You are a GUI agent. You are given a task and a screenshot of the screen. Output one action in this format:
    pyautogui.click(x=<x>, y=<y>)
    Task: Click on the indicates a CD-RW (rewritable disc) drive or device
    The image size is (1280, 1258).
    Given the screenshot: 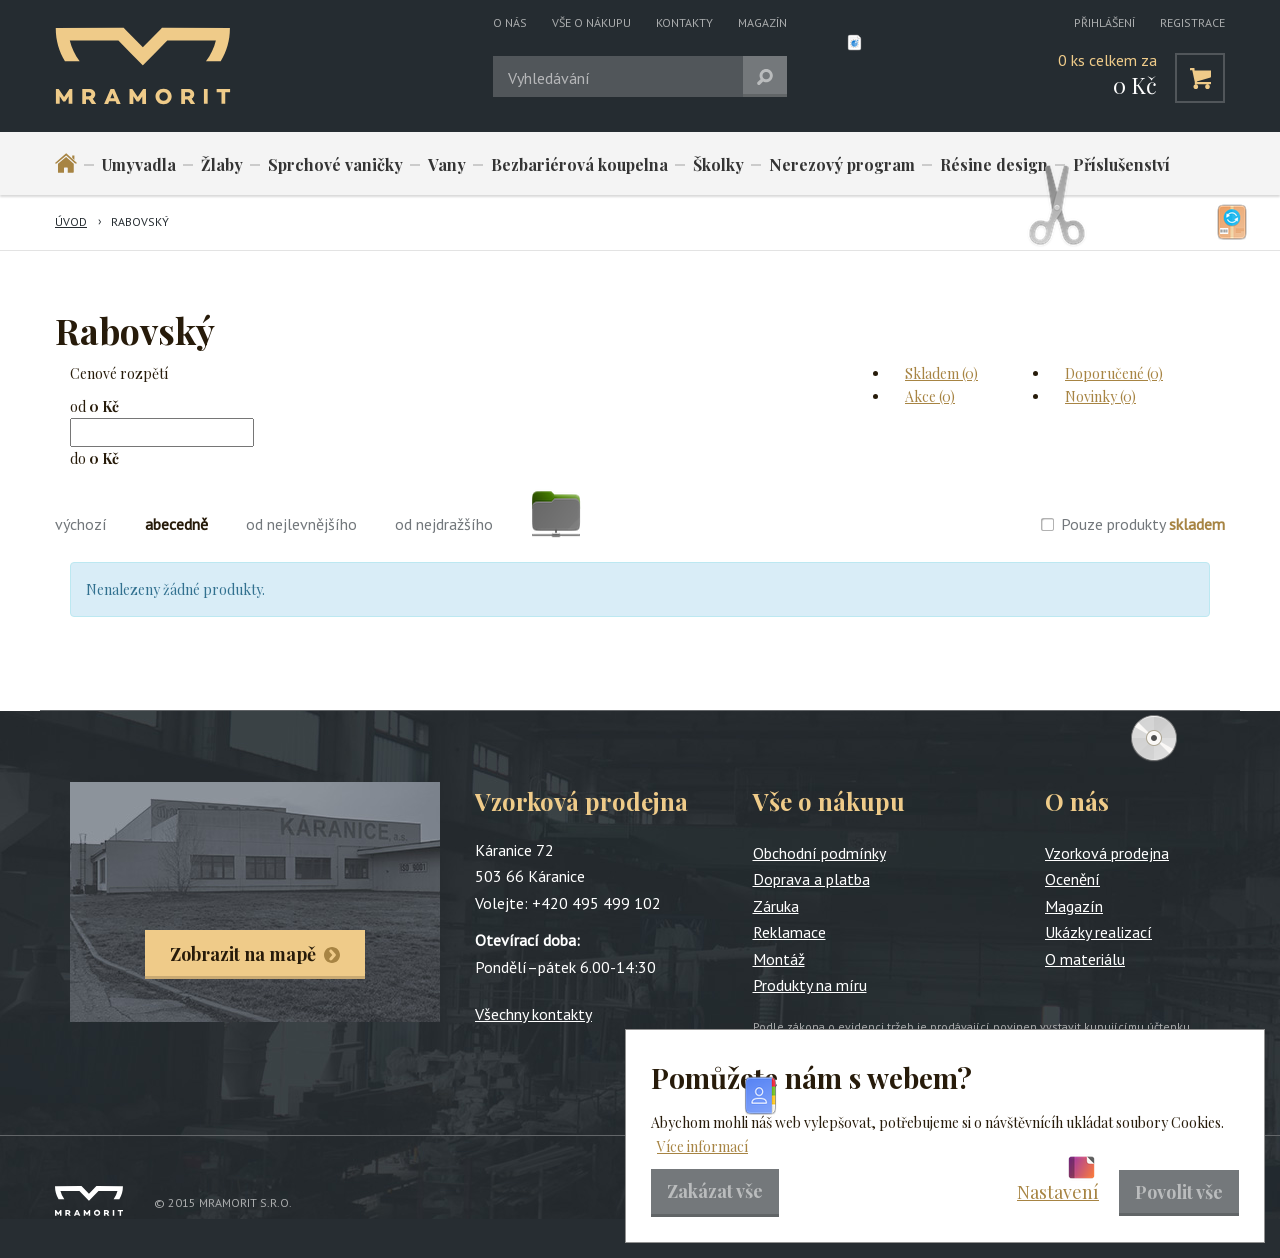 What is the action you would take?
    pyautogui.click(x=1154, y=738)
    